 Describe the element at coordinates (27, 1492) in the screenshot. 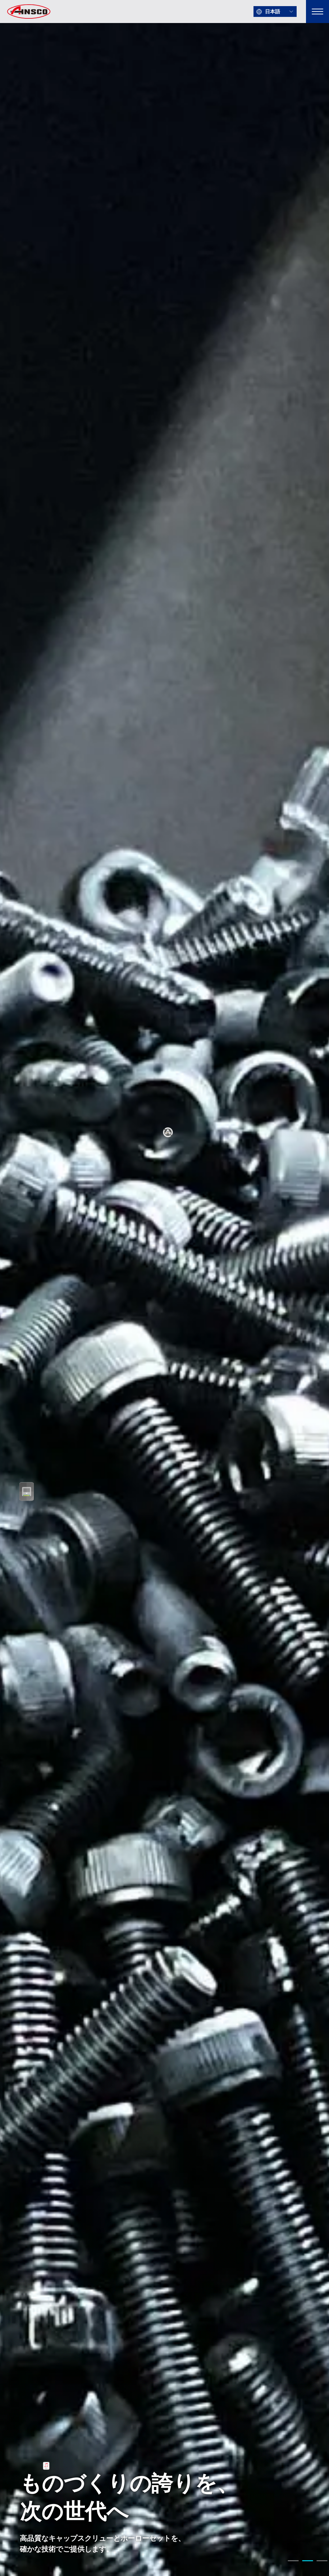

I see `nintendo ds game rom file` at that location.